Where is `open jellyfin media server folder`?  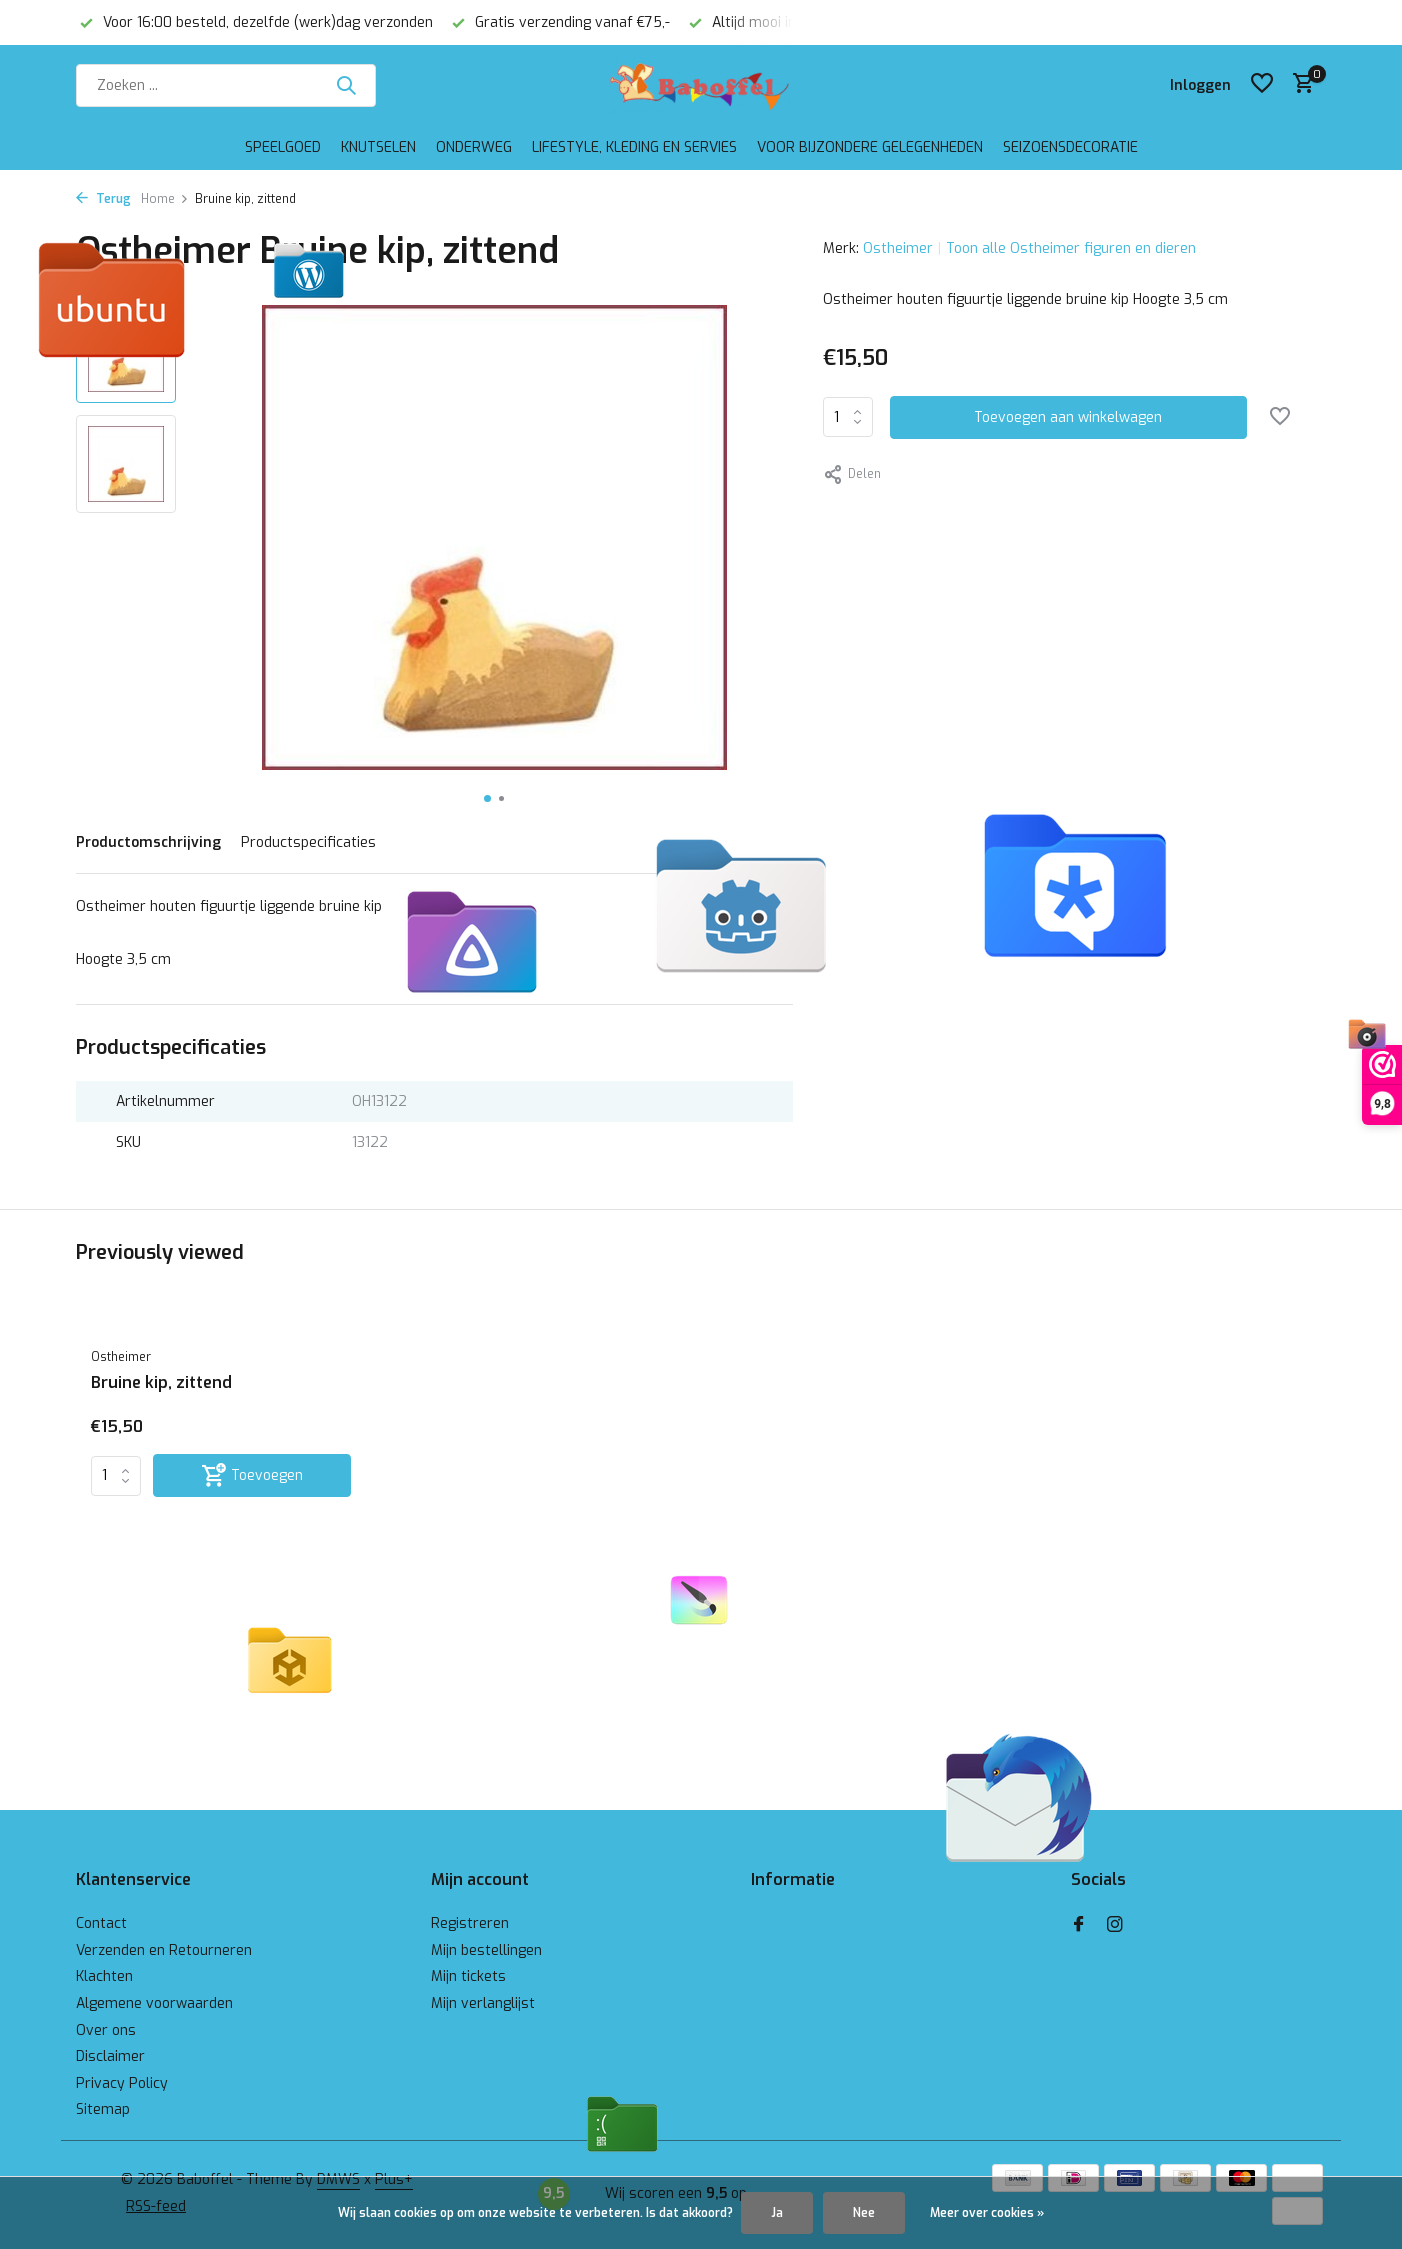
open jellyfin media server folder is located at coordinates (471, 945).